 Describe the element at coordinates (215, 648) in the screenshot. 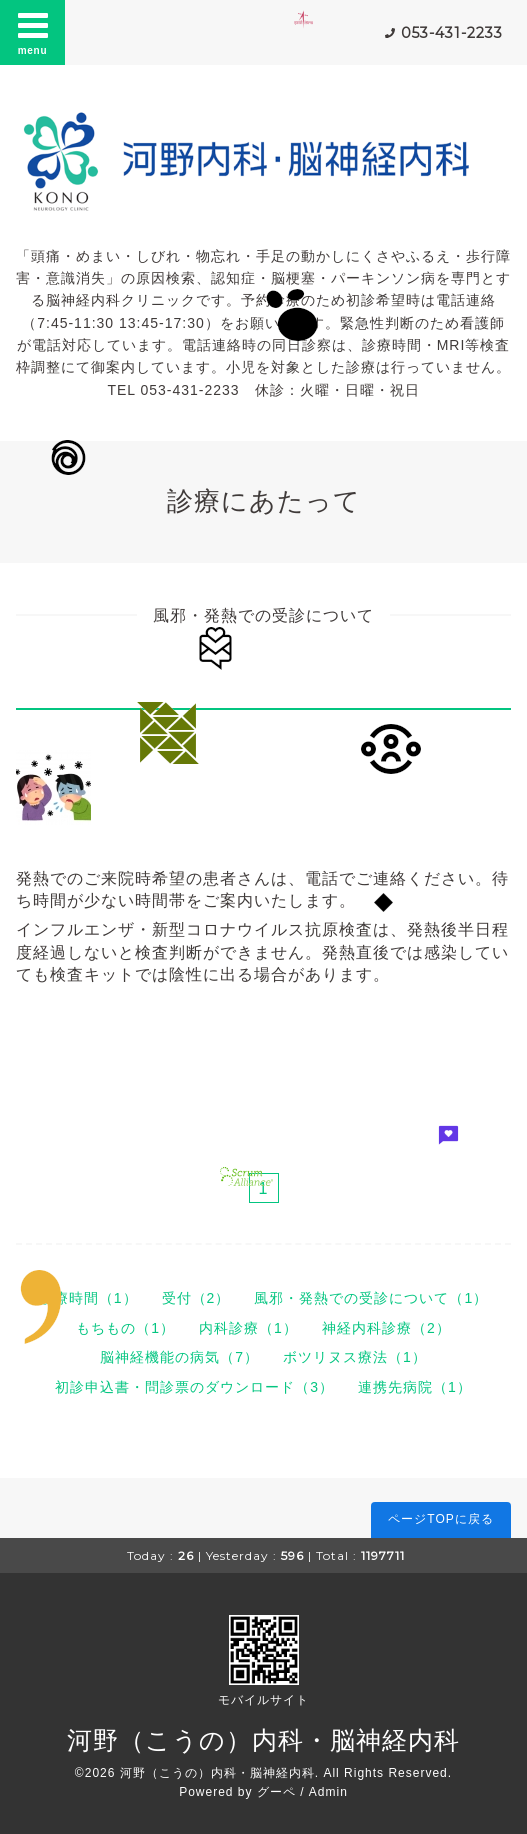

I see `open tinyletter email newsletter service` at that location.